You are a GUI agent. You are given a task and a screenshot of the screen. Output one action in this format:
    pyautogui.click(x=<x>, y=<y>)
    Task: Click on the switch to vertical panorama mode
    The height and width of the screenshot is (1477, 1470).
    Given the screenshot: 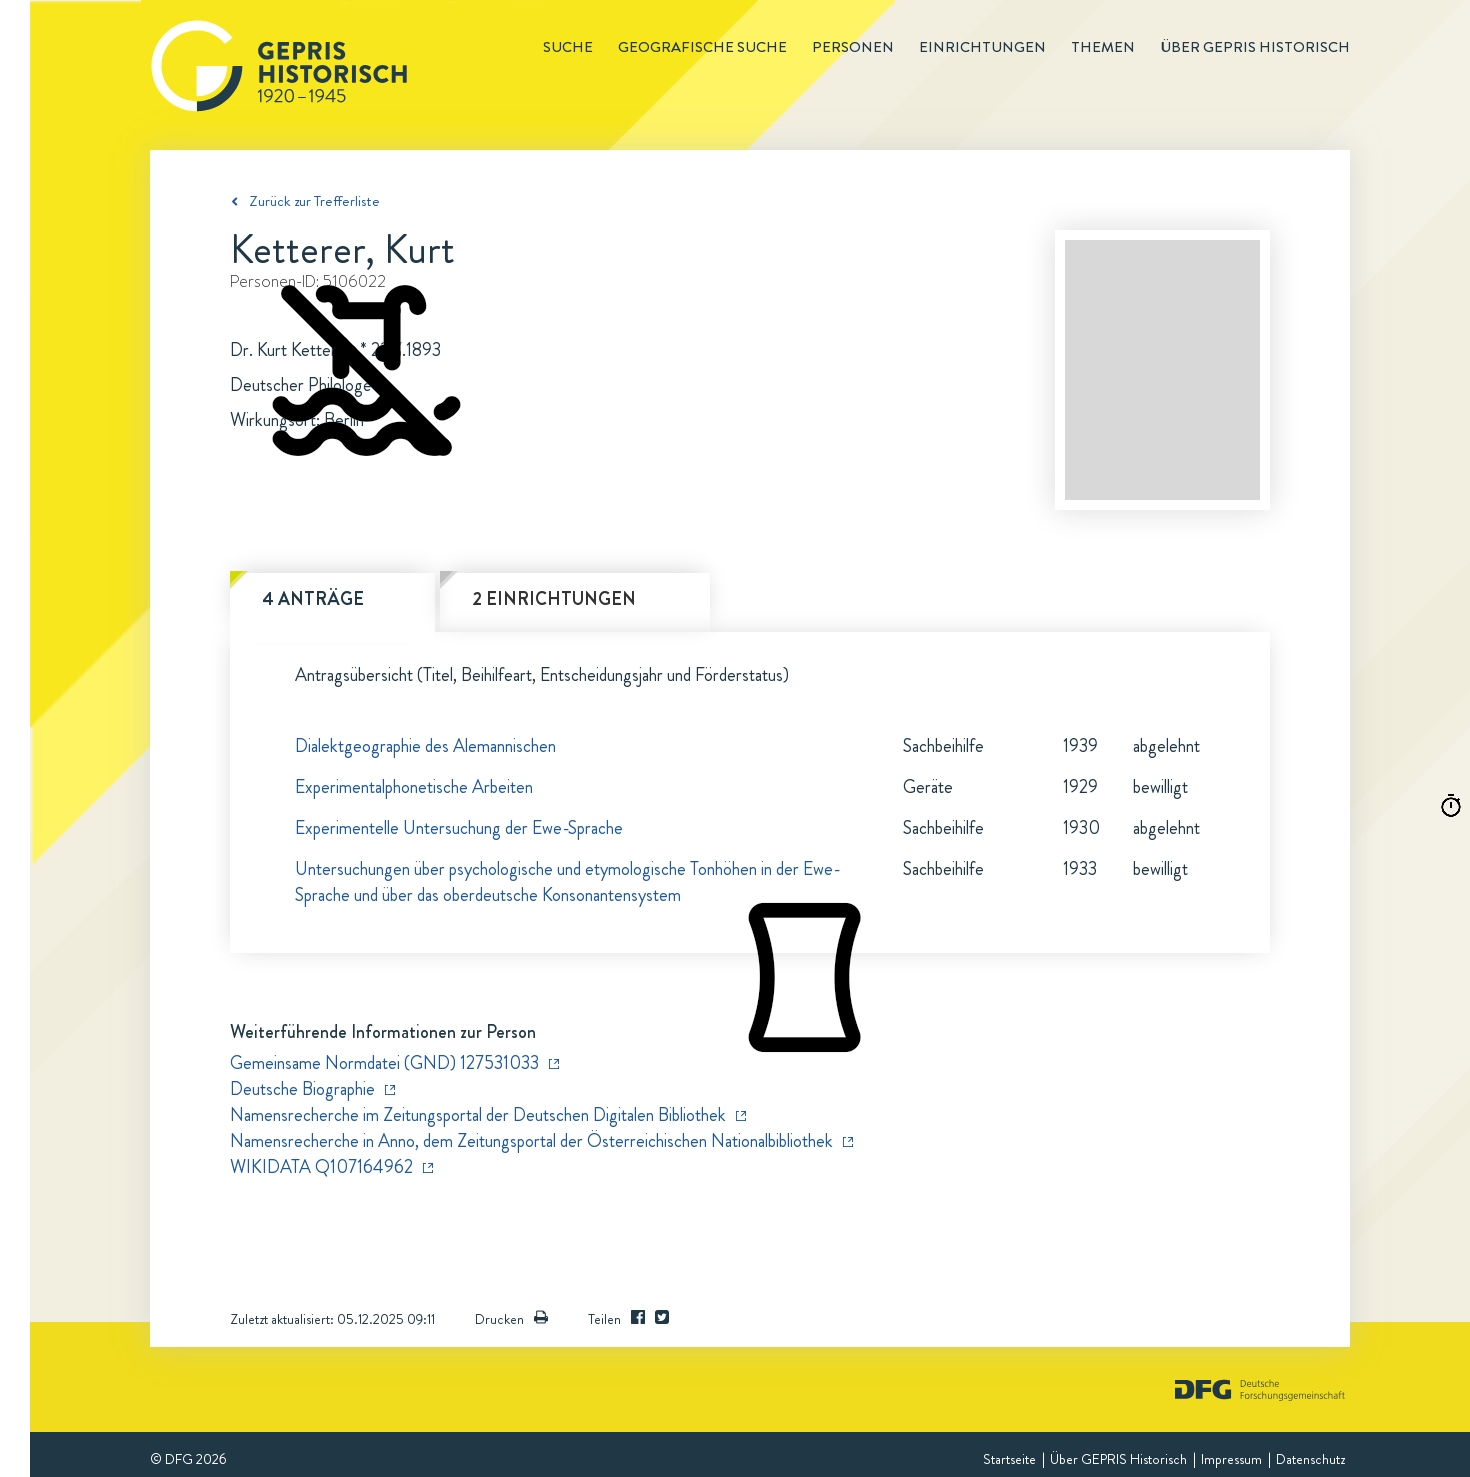 What is the action you would take?
    pyautogui.click(x=804, y=977)
    